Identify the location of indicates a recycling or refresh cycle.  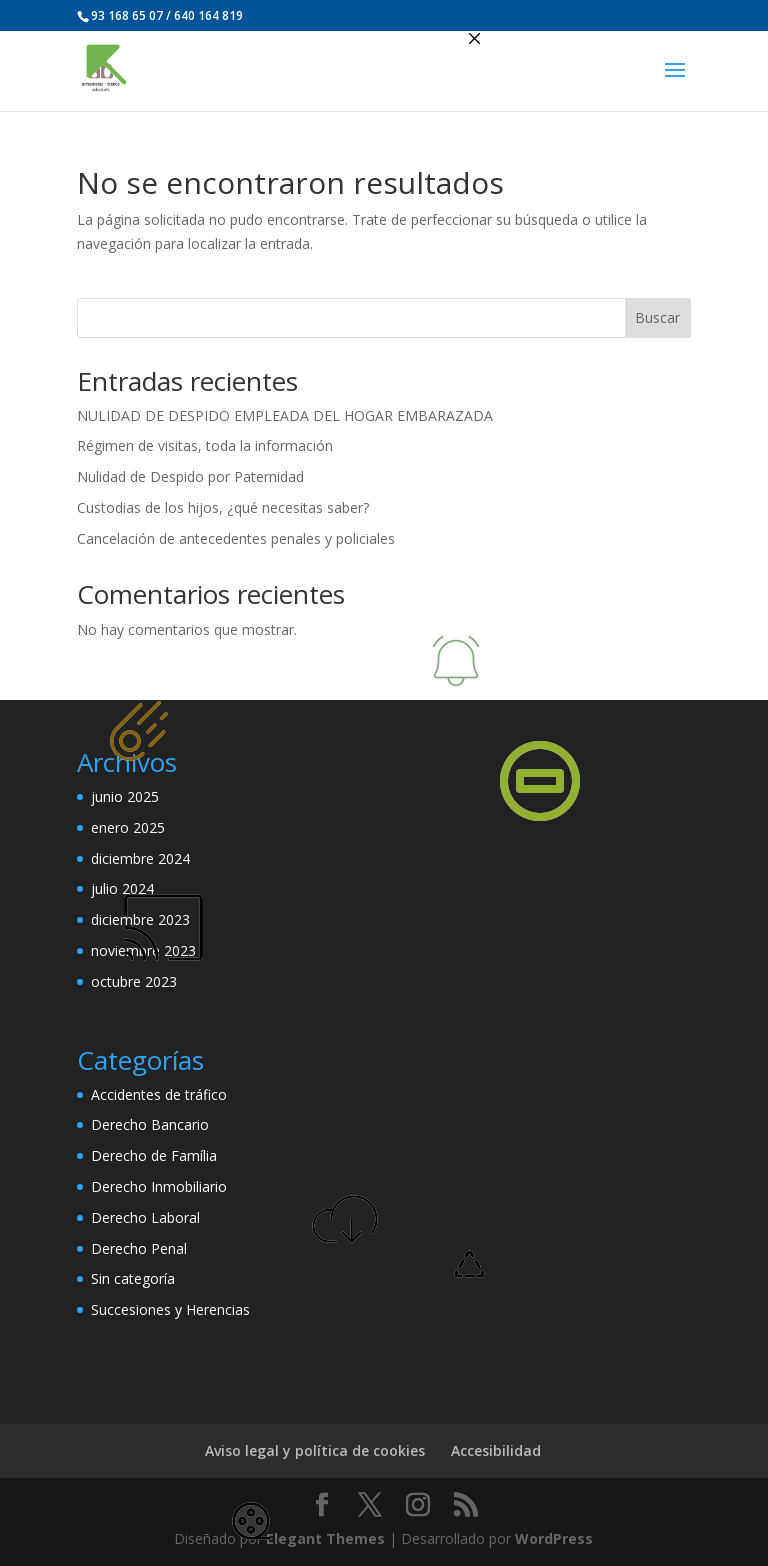
(469, 1264).